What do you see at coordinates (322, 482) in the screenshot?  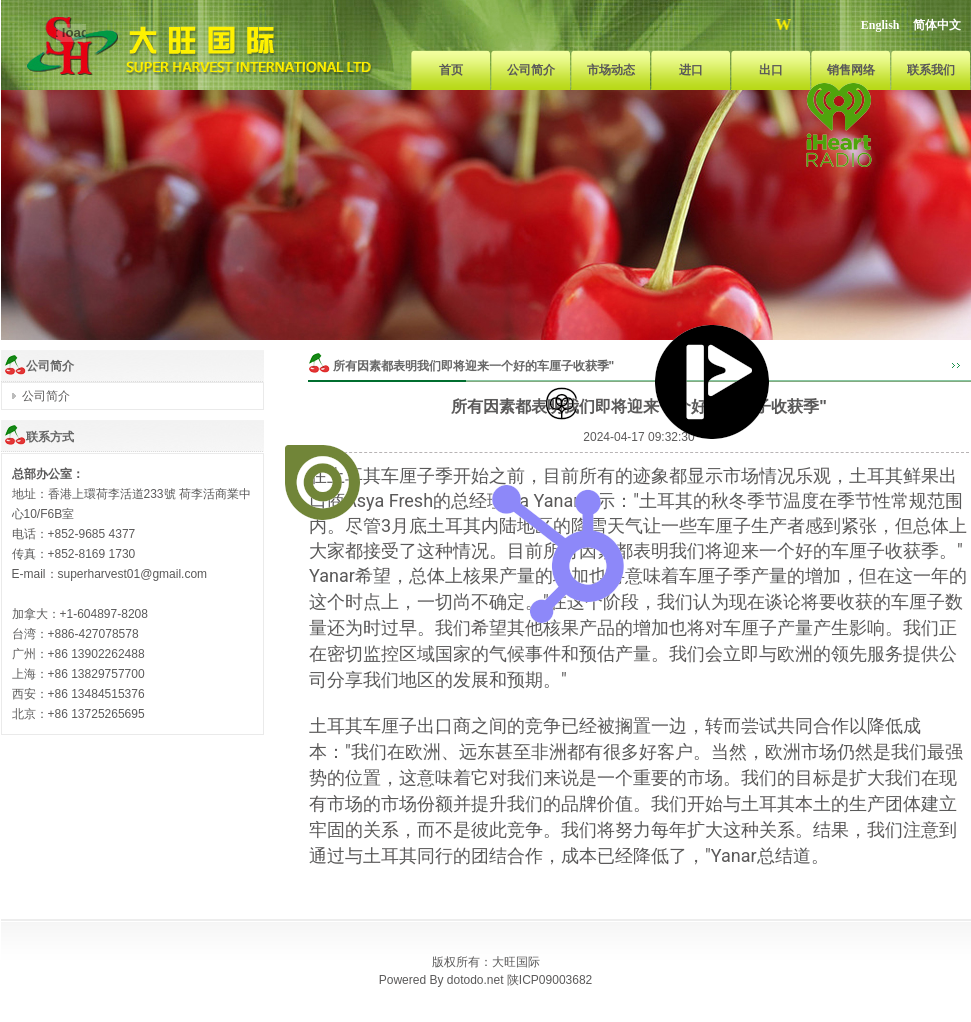 I see `open Issuu digital publishing platform` at bounding box center [322, 482].